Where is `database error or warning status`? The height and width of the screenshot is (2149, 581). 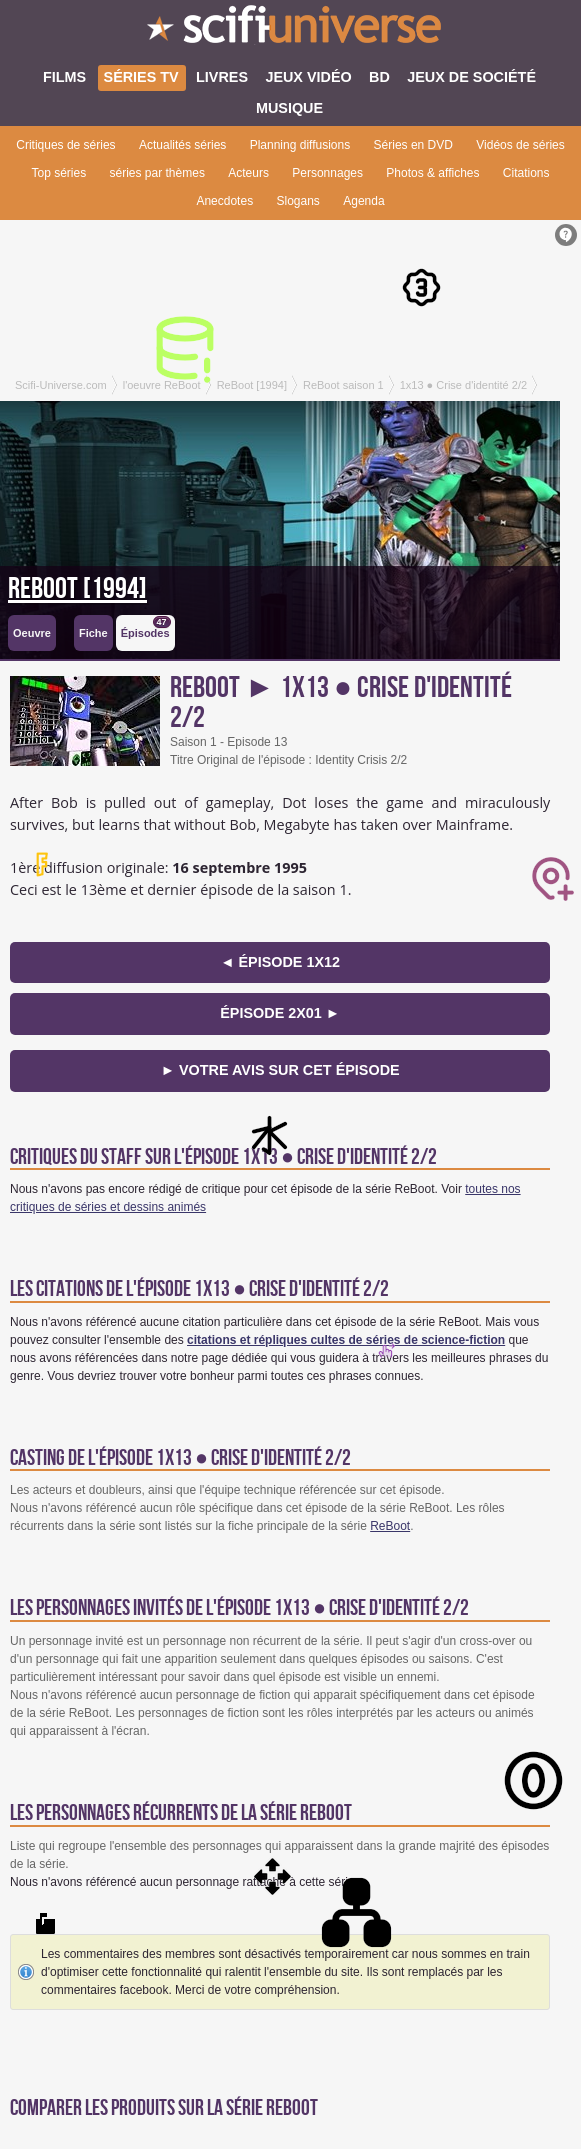
database error or warning status is located at coordinates (185, 348).